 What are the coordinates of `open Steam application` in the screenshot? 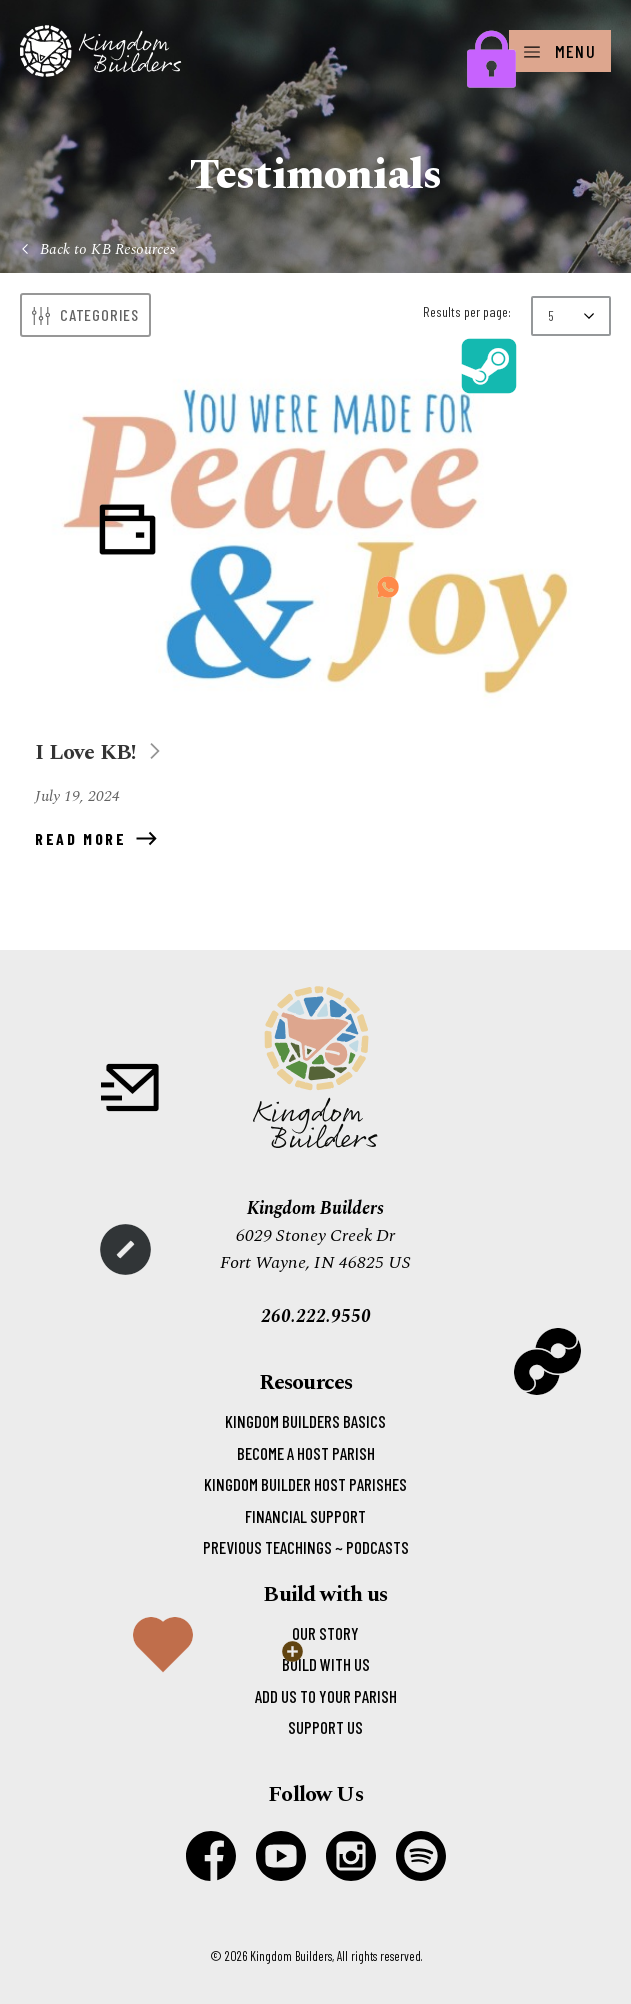 It's located at (489, 366).